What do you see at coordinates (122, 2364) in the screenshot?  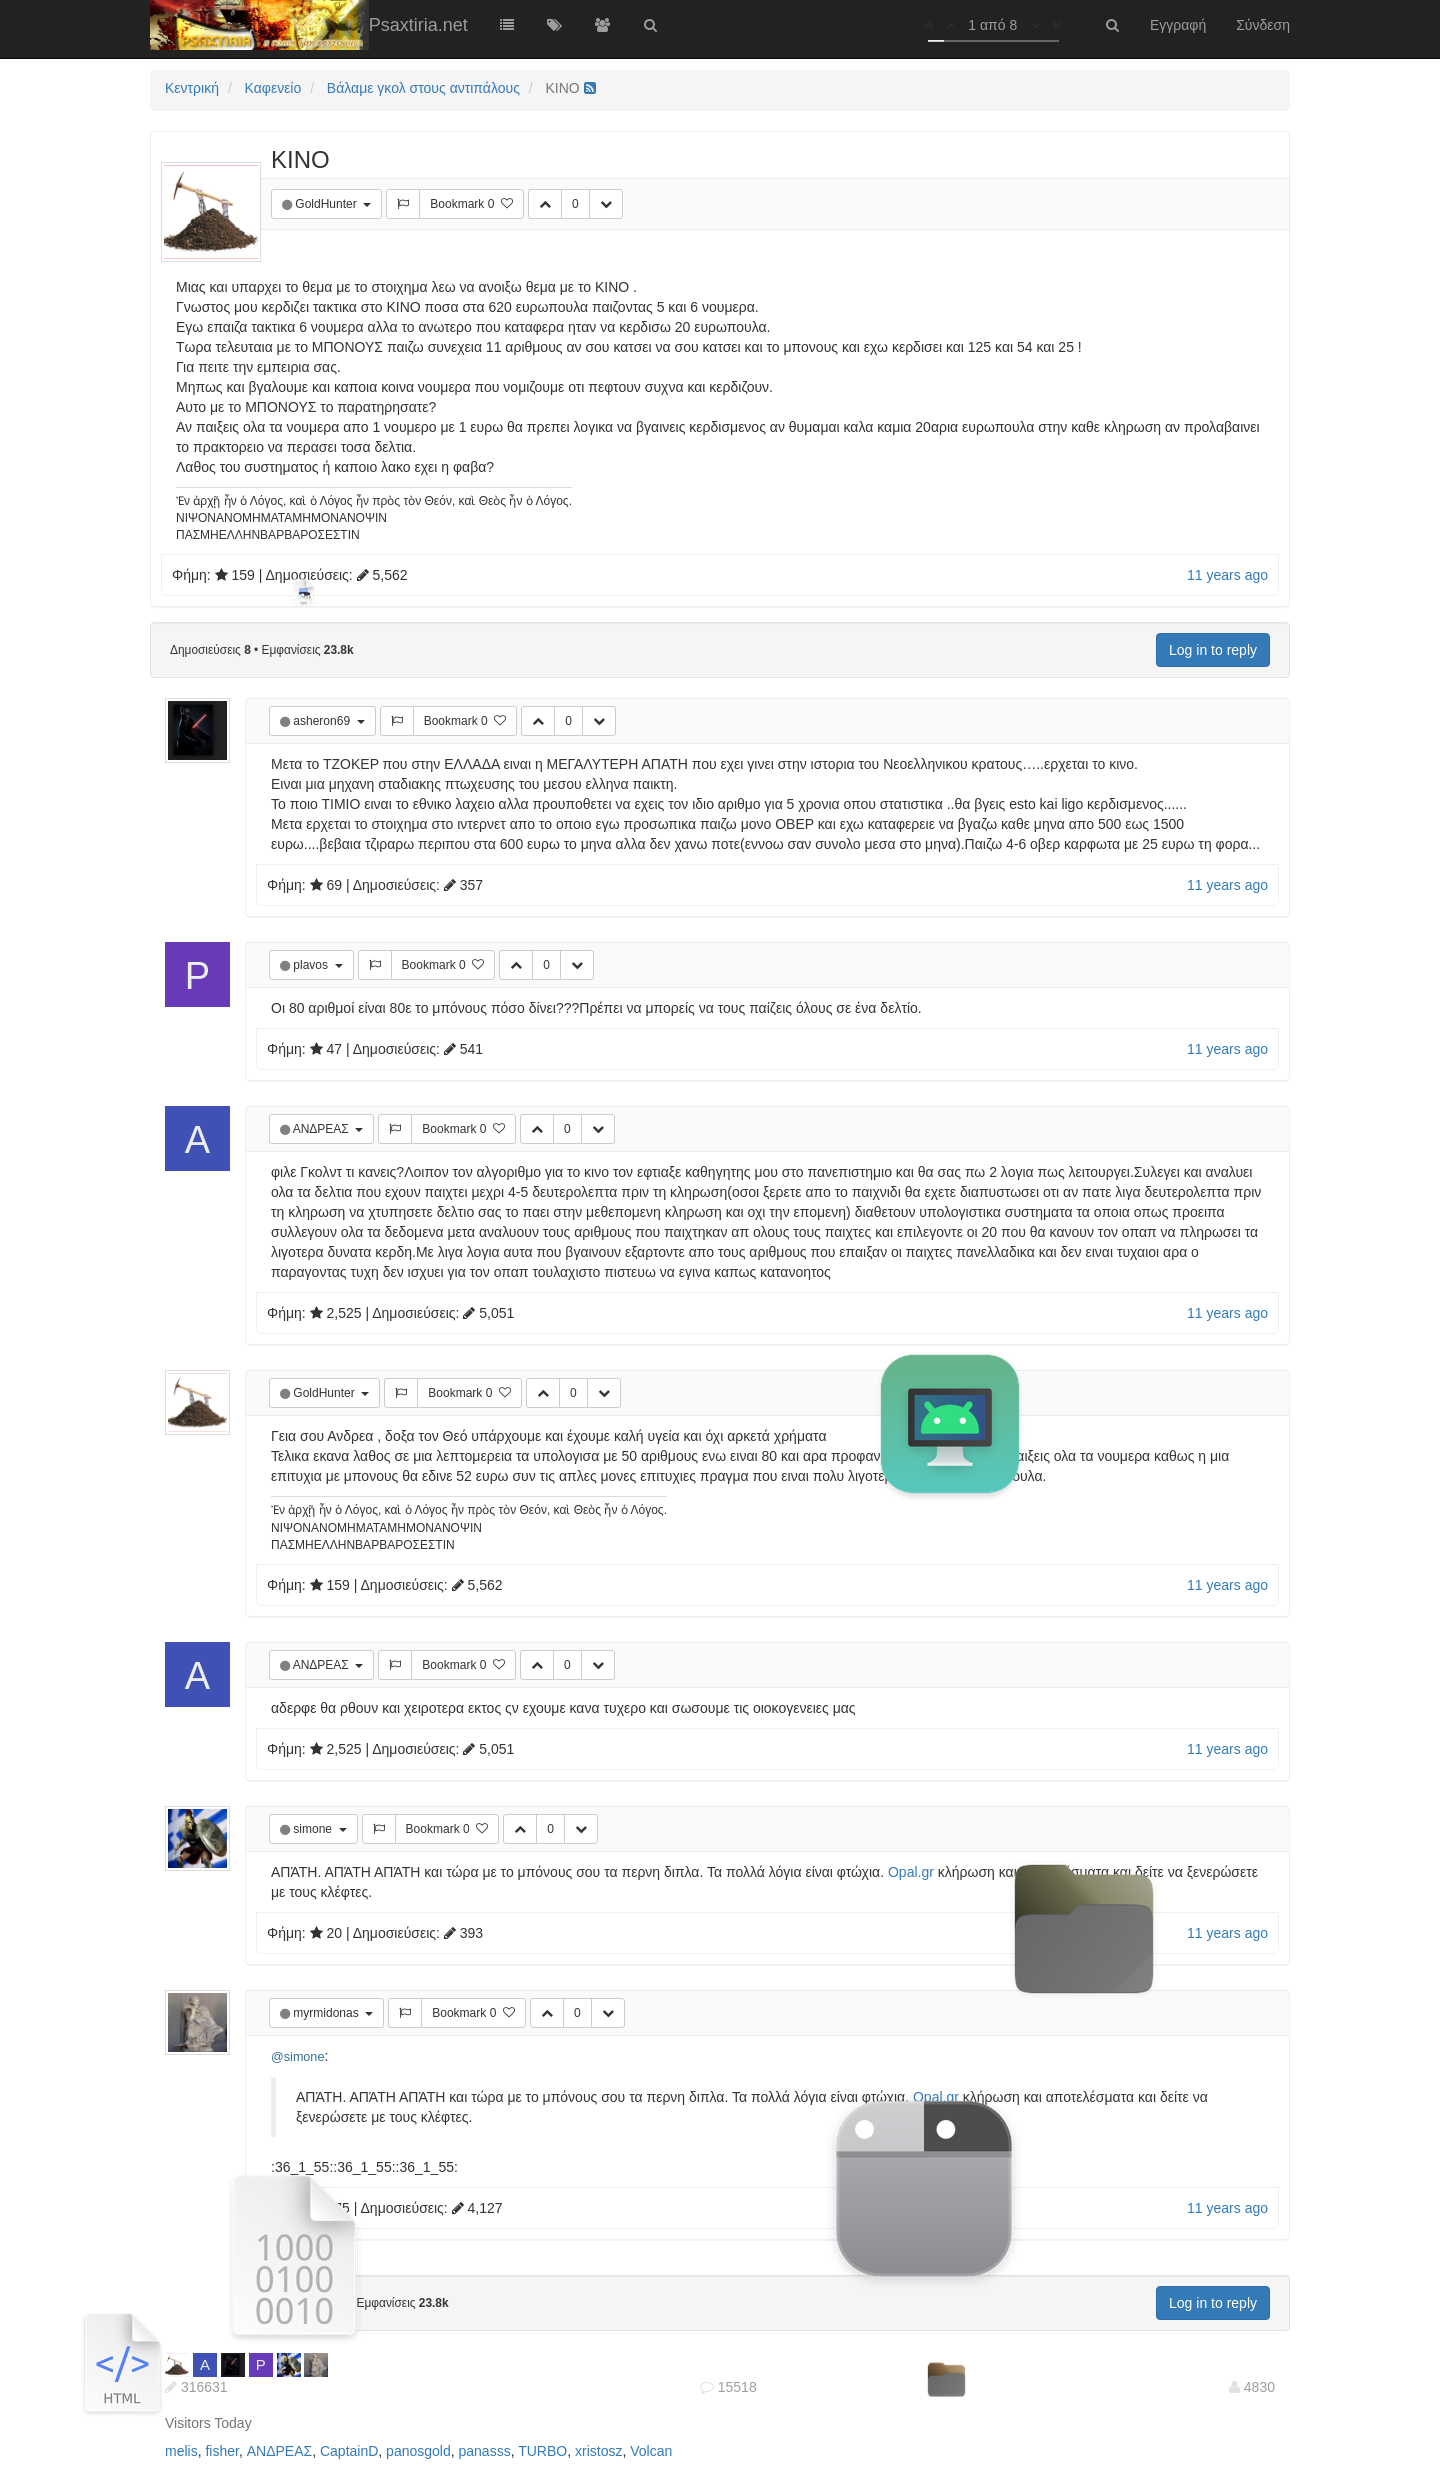 I see `an HTML document or webpage file` at bounding box center [122, 2364].